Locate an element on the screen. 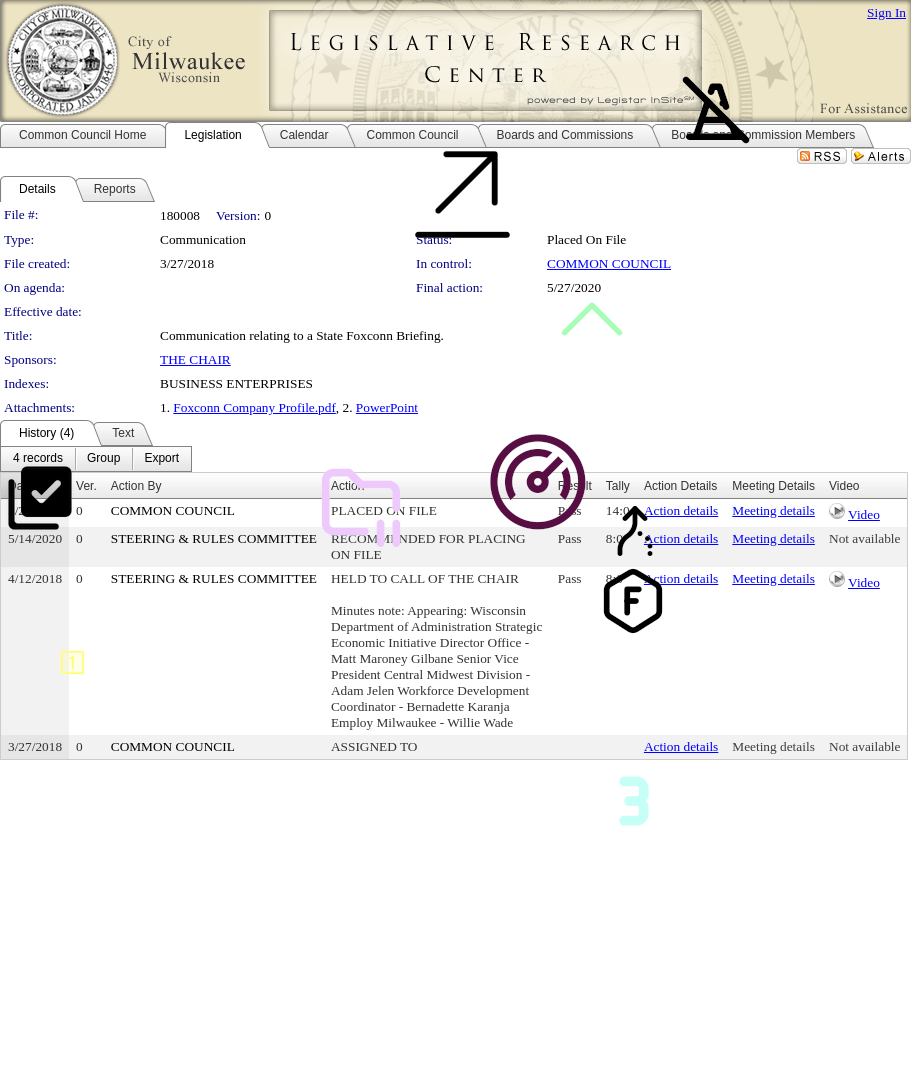 This screenshot has width=911, height=1092. indicates a feature or function category is located at coordinates (633, 601).